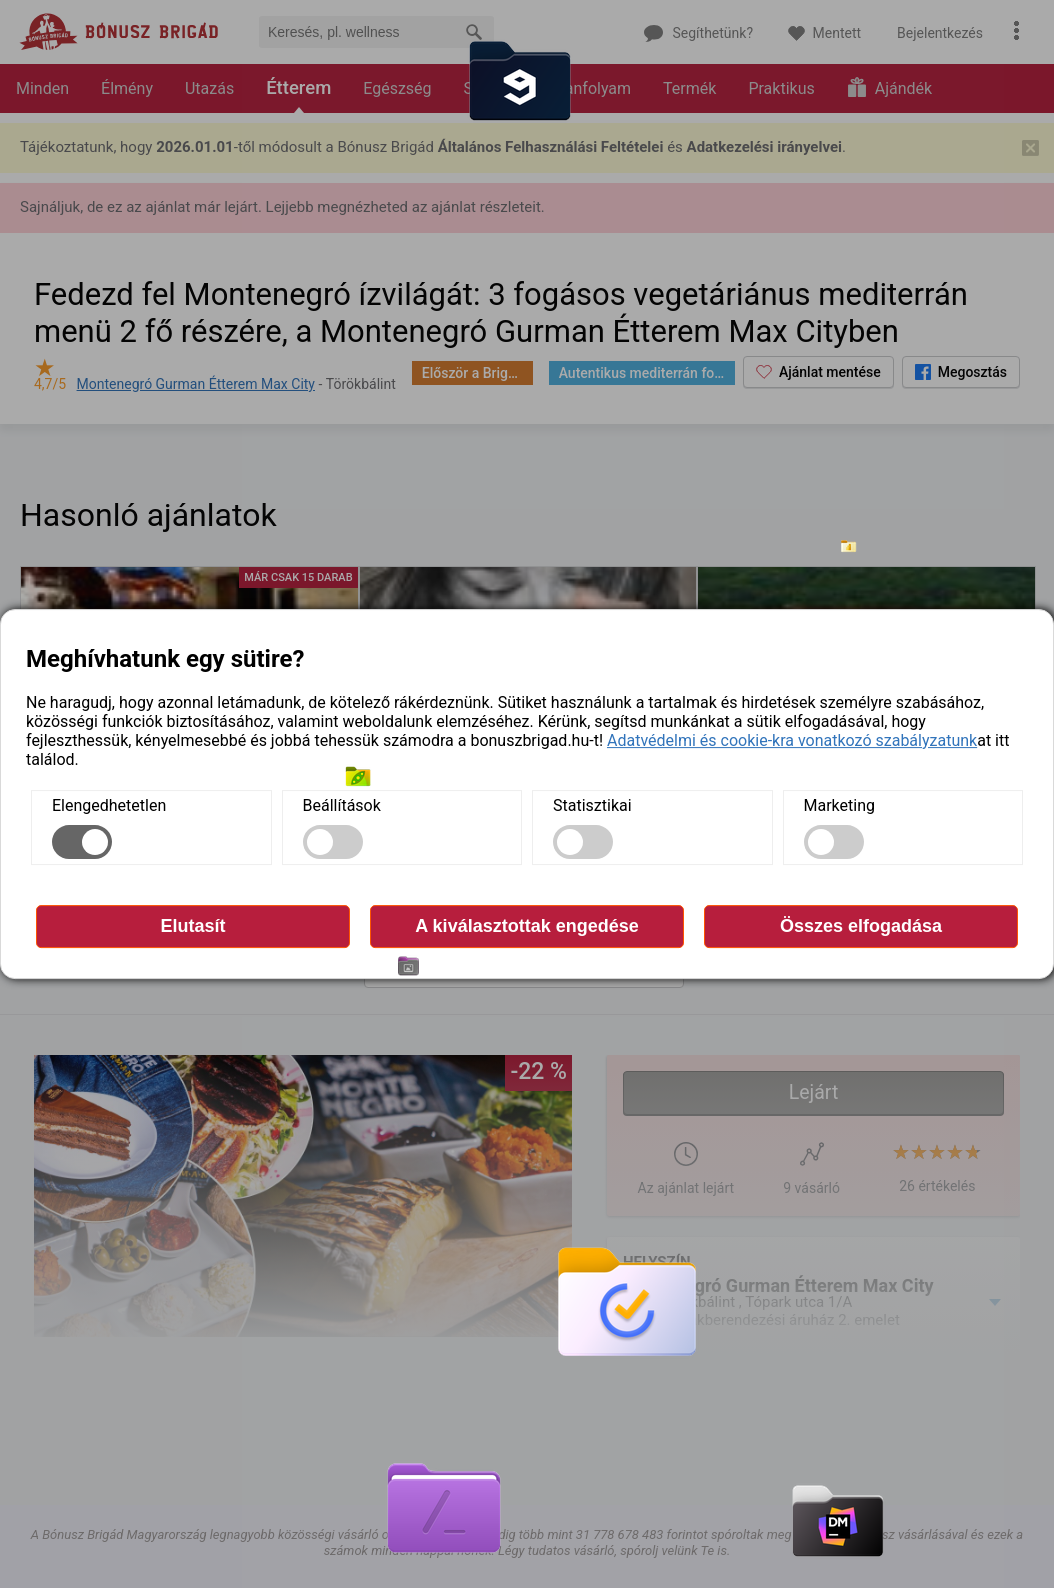  What do you see at coordinates (626, 1305) in the screenshot?
I see `open ticktick tasks folder` at bounding box center [626, 1305].